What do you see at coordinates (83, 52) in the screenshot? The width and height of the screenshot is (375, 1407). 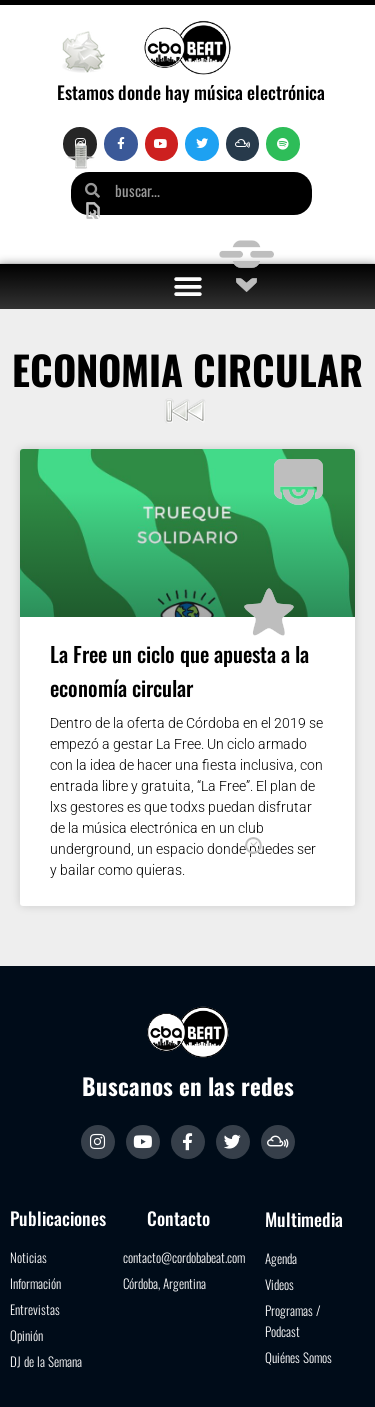 I see `mark email as junk or spam` at bounding box center [83, 52].